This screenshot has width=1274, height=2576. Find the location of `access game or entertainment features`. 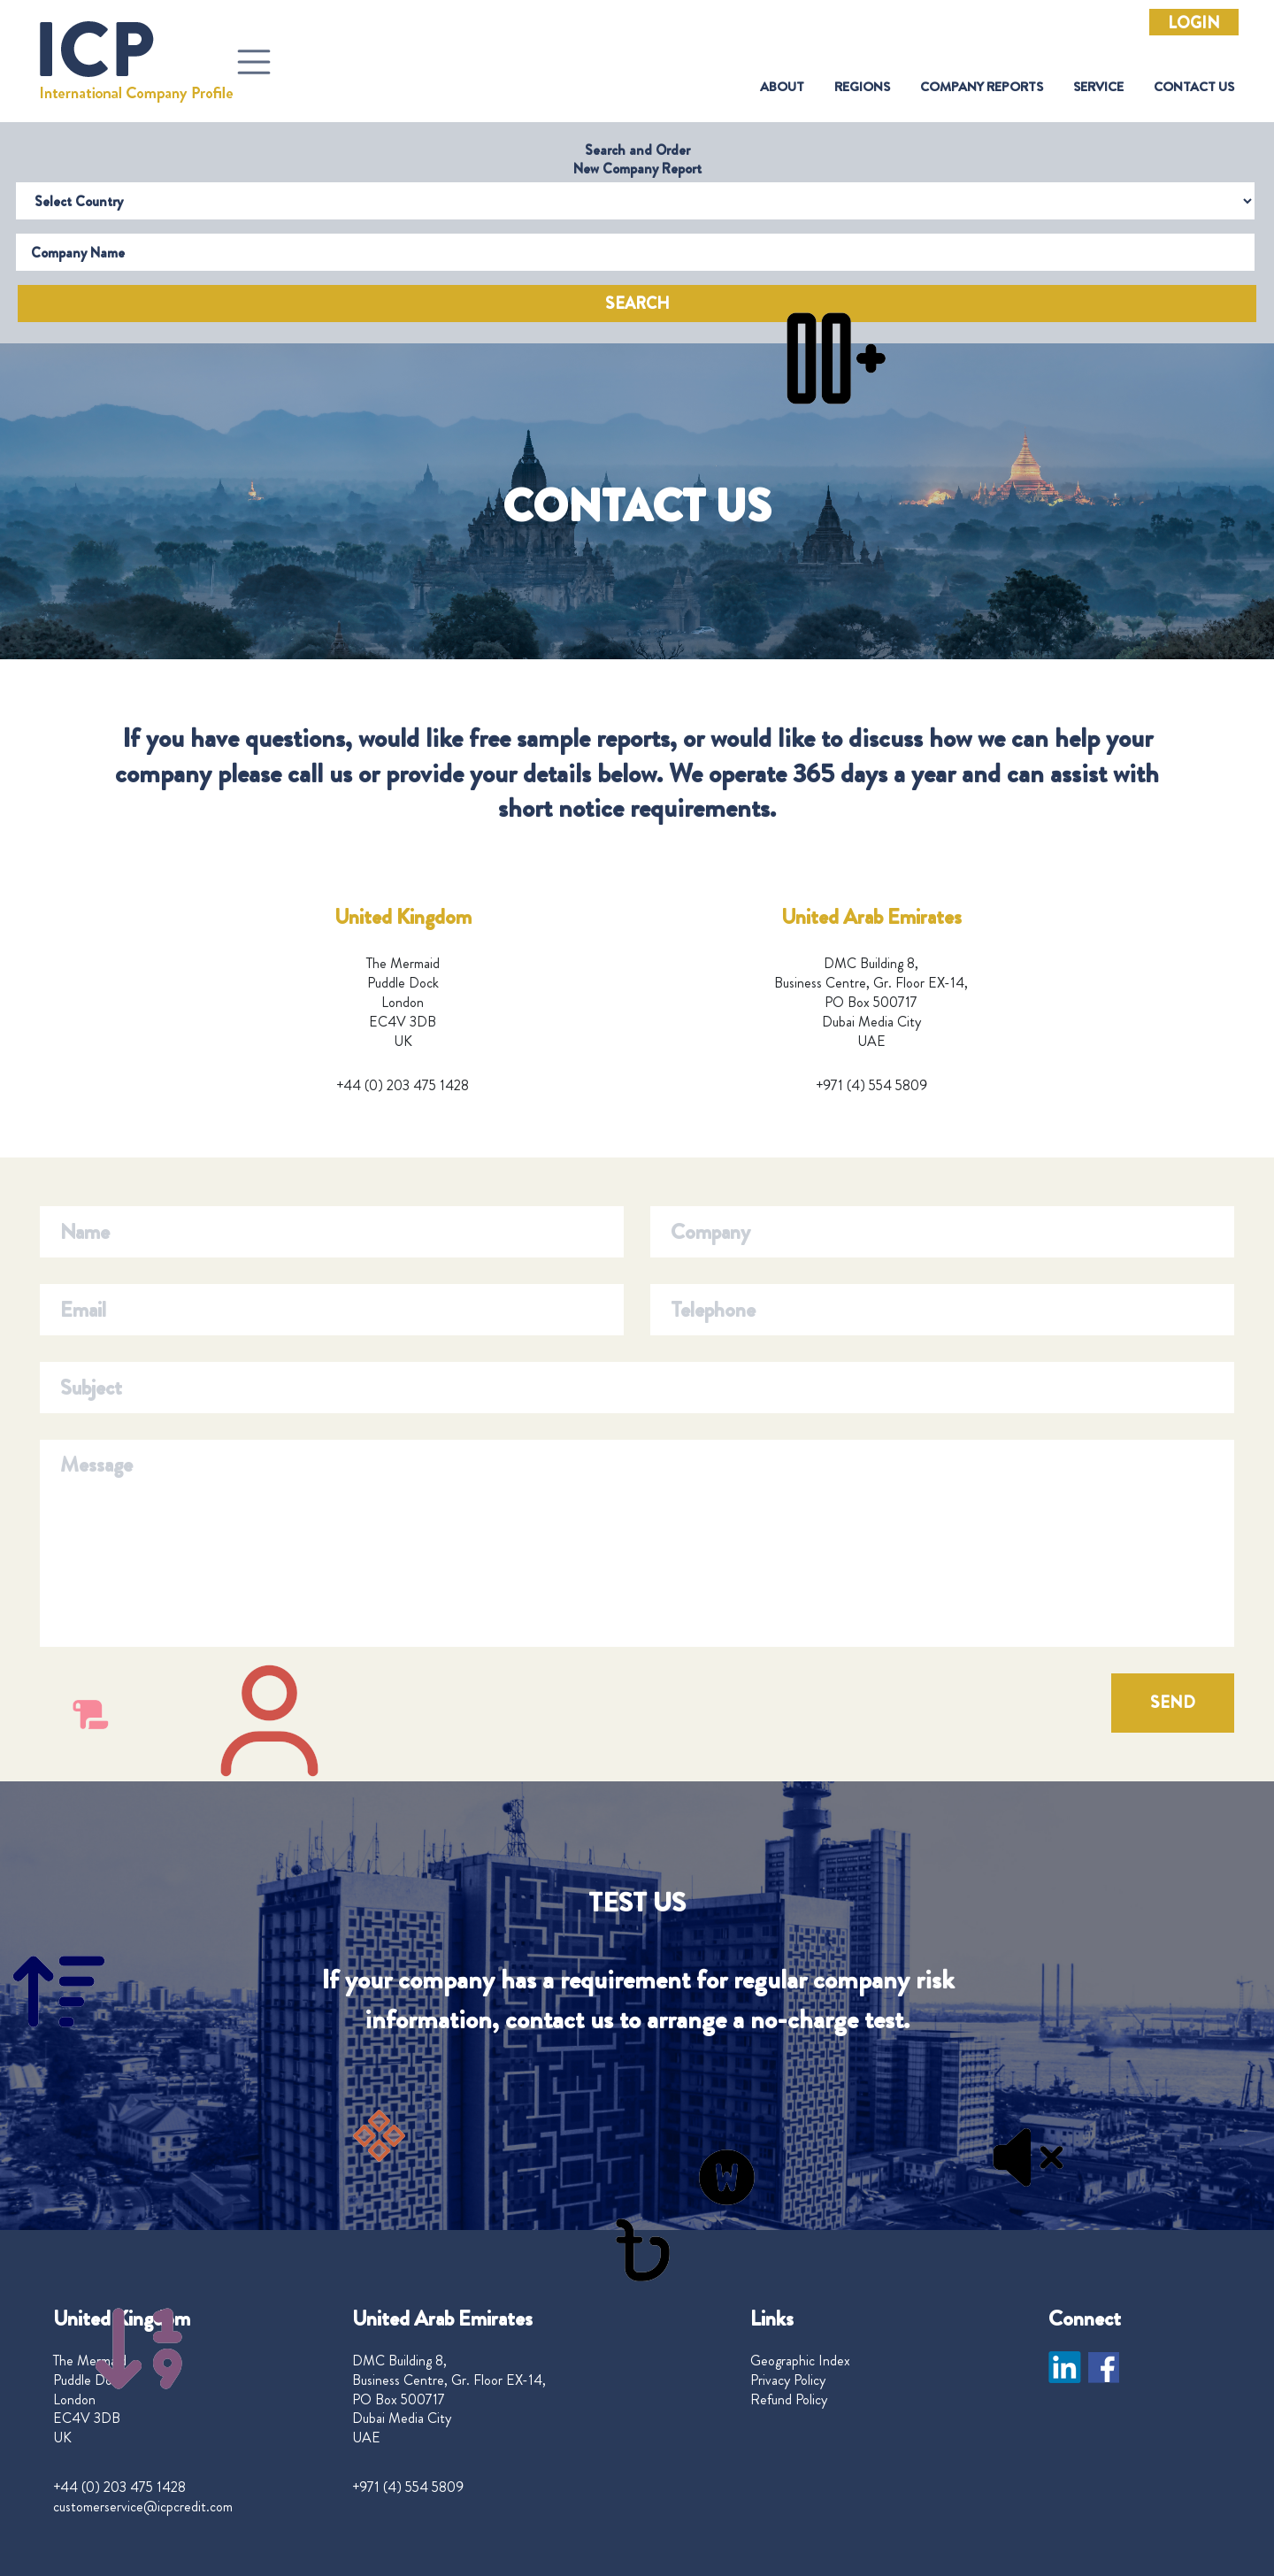

access game or entertainment features is located at coordinates (379, 2135).